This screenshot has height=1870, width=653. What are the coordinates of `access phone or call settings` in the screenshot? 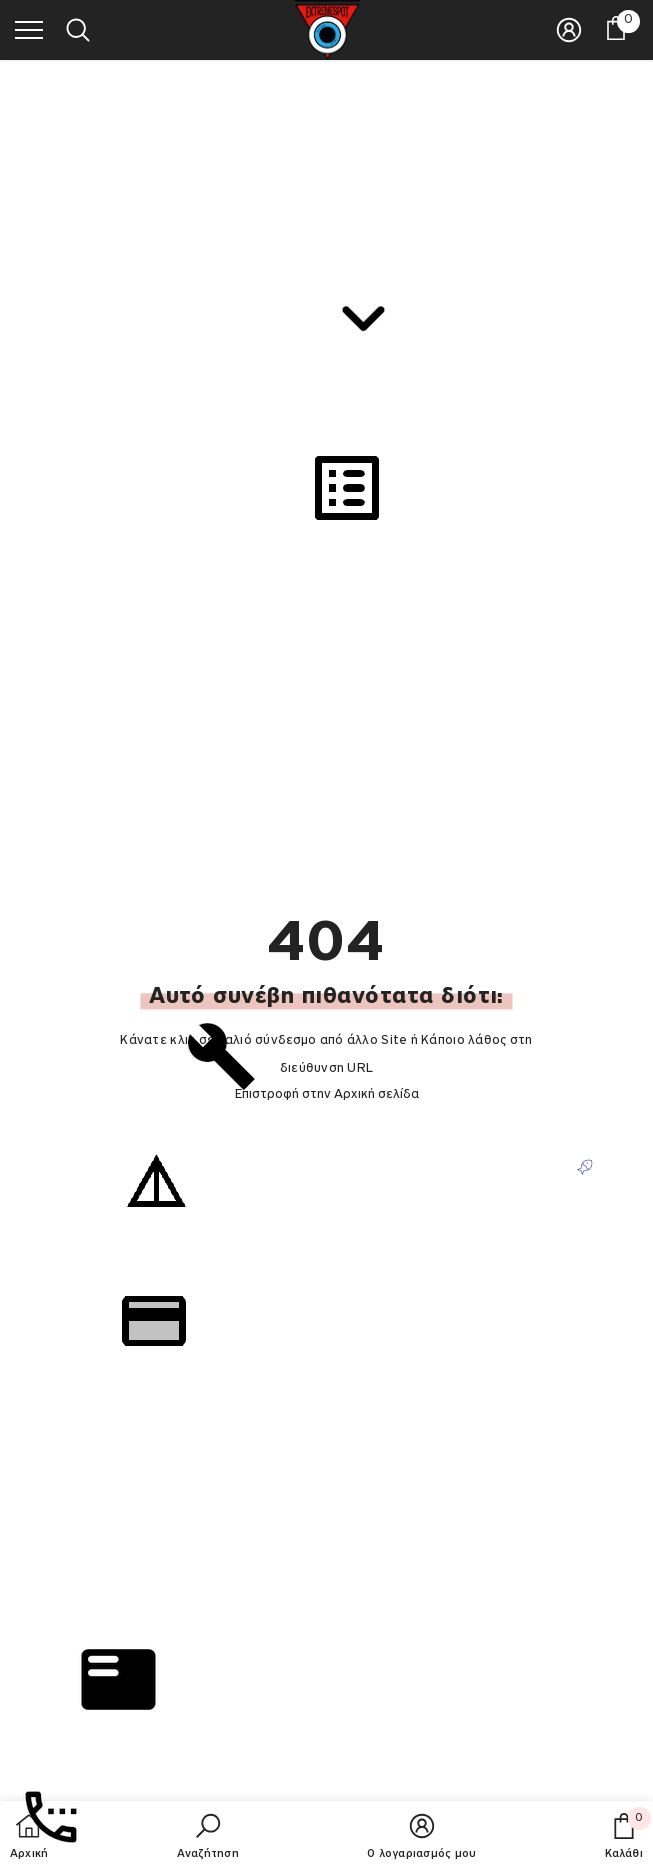 It's located at (51, 1817).